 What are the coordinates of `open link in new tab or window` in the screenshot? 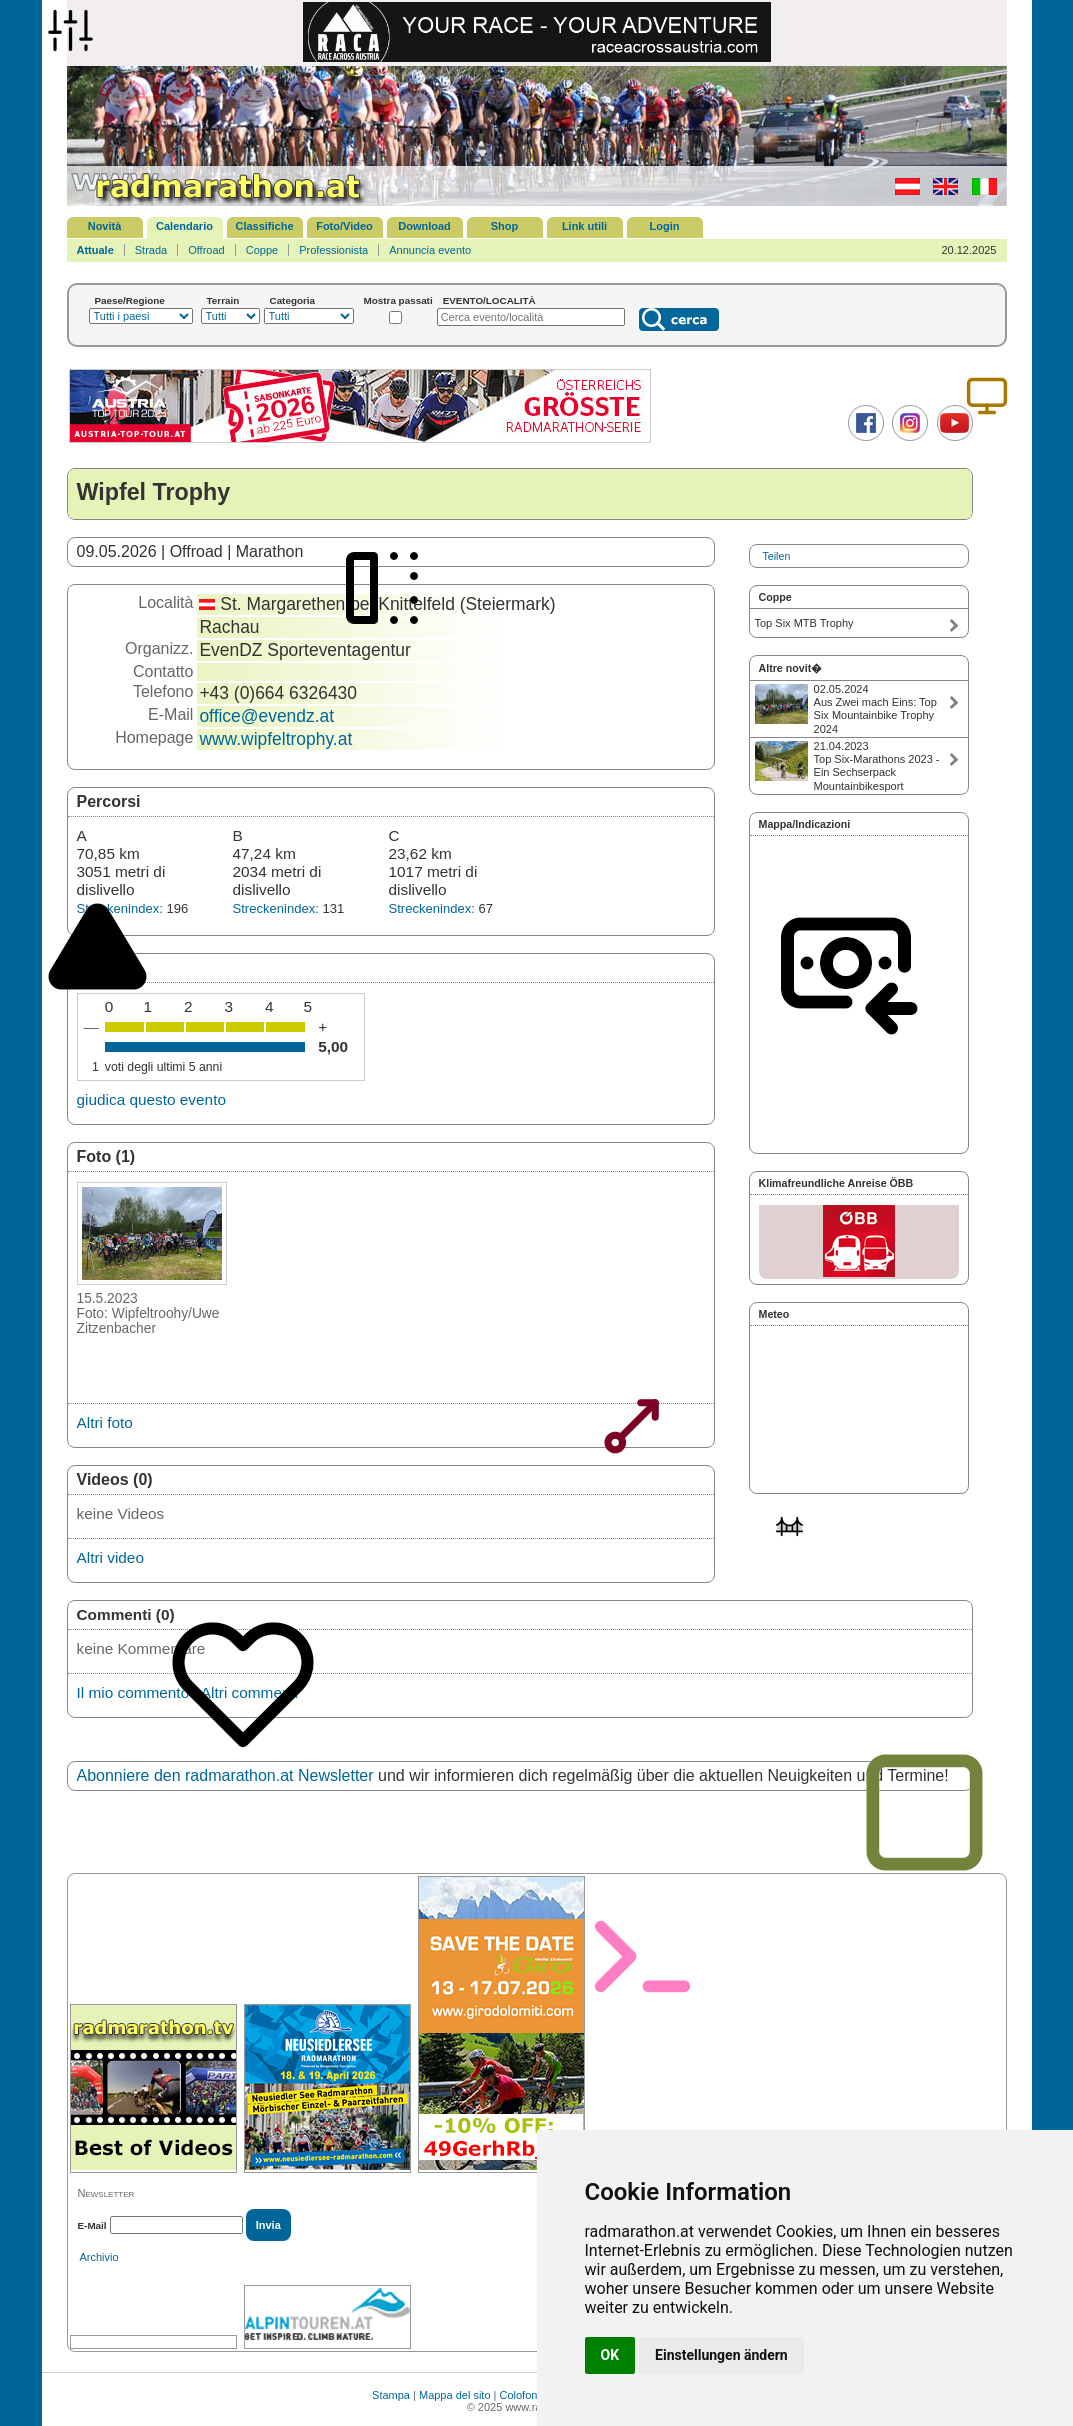 It's located at (633, 1424).